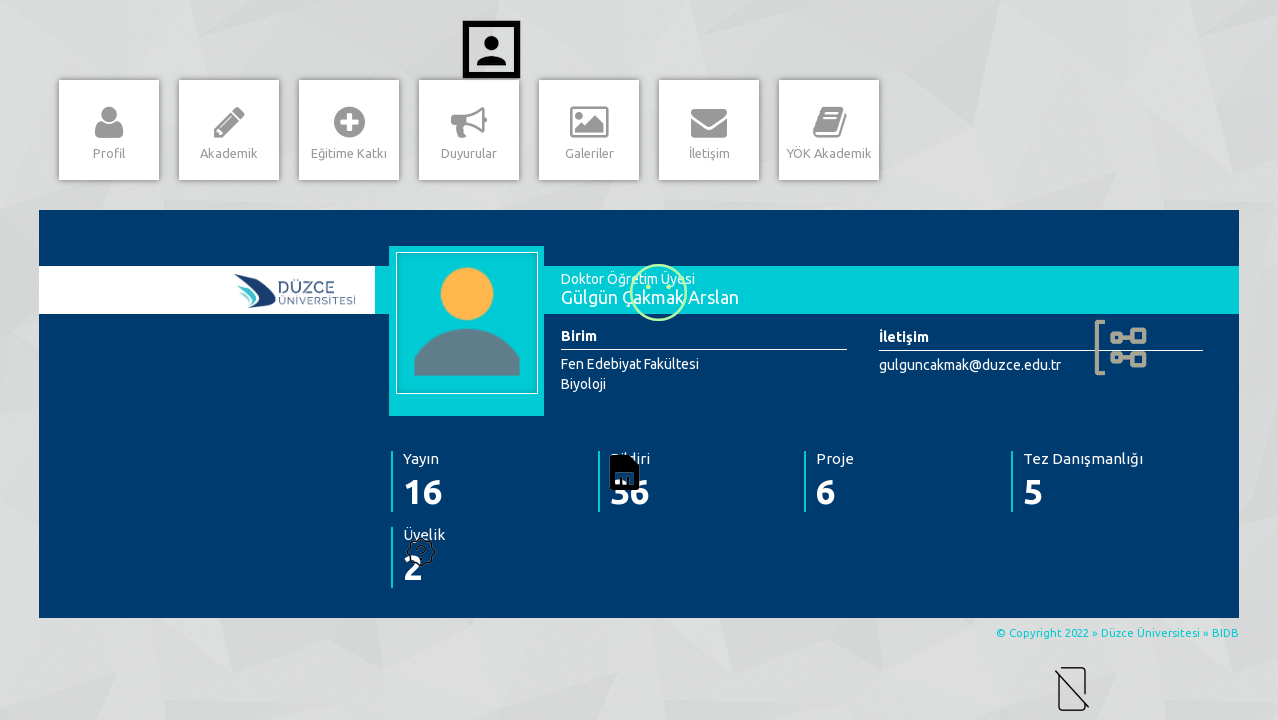  I want to click on manage sim card settings, so click(624, 472).